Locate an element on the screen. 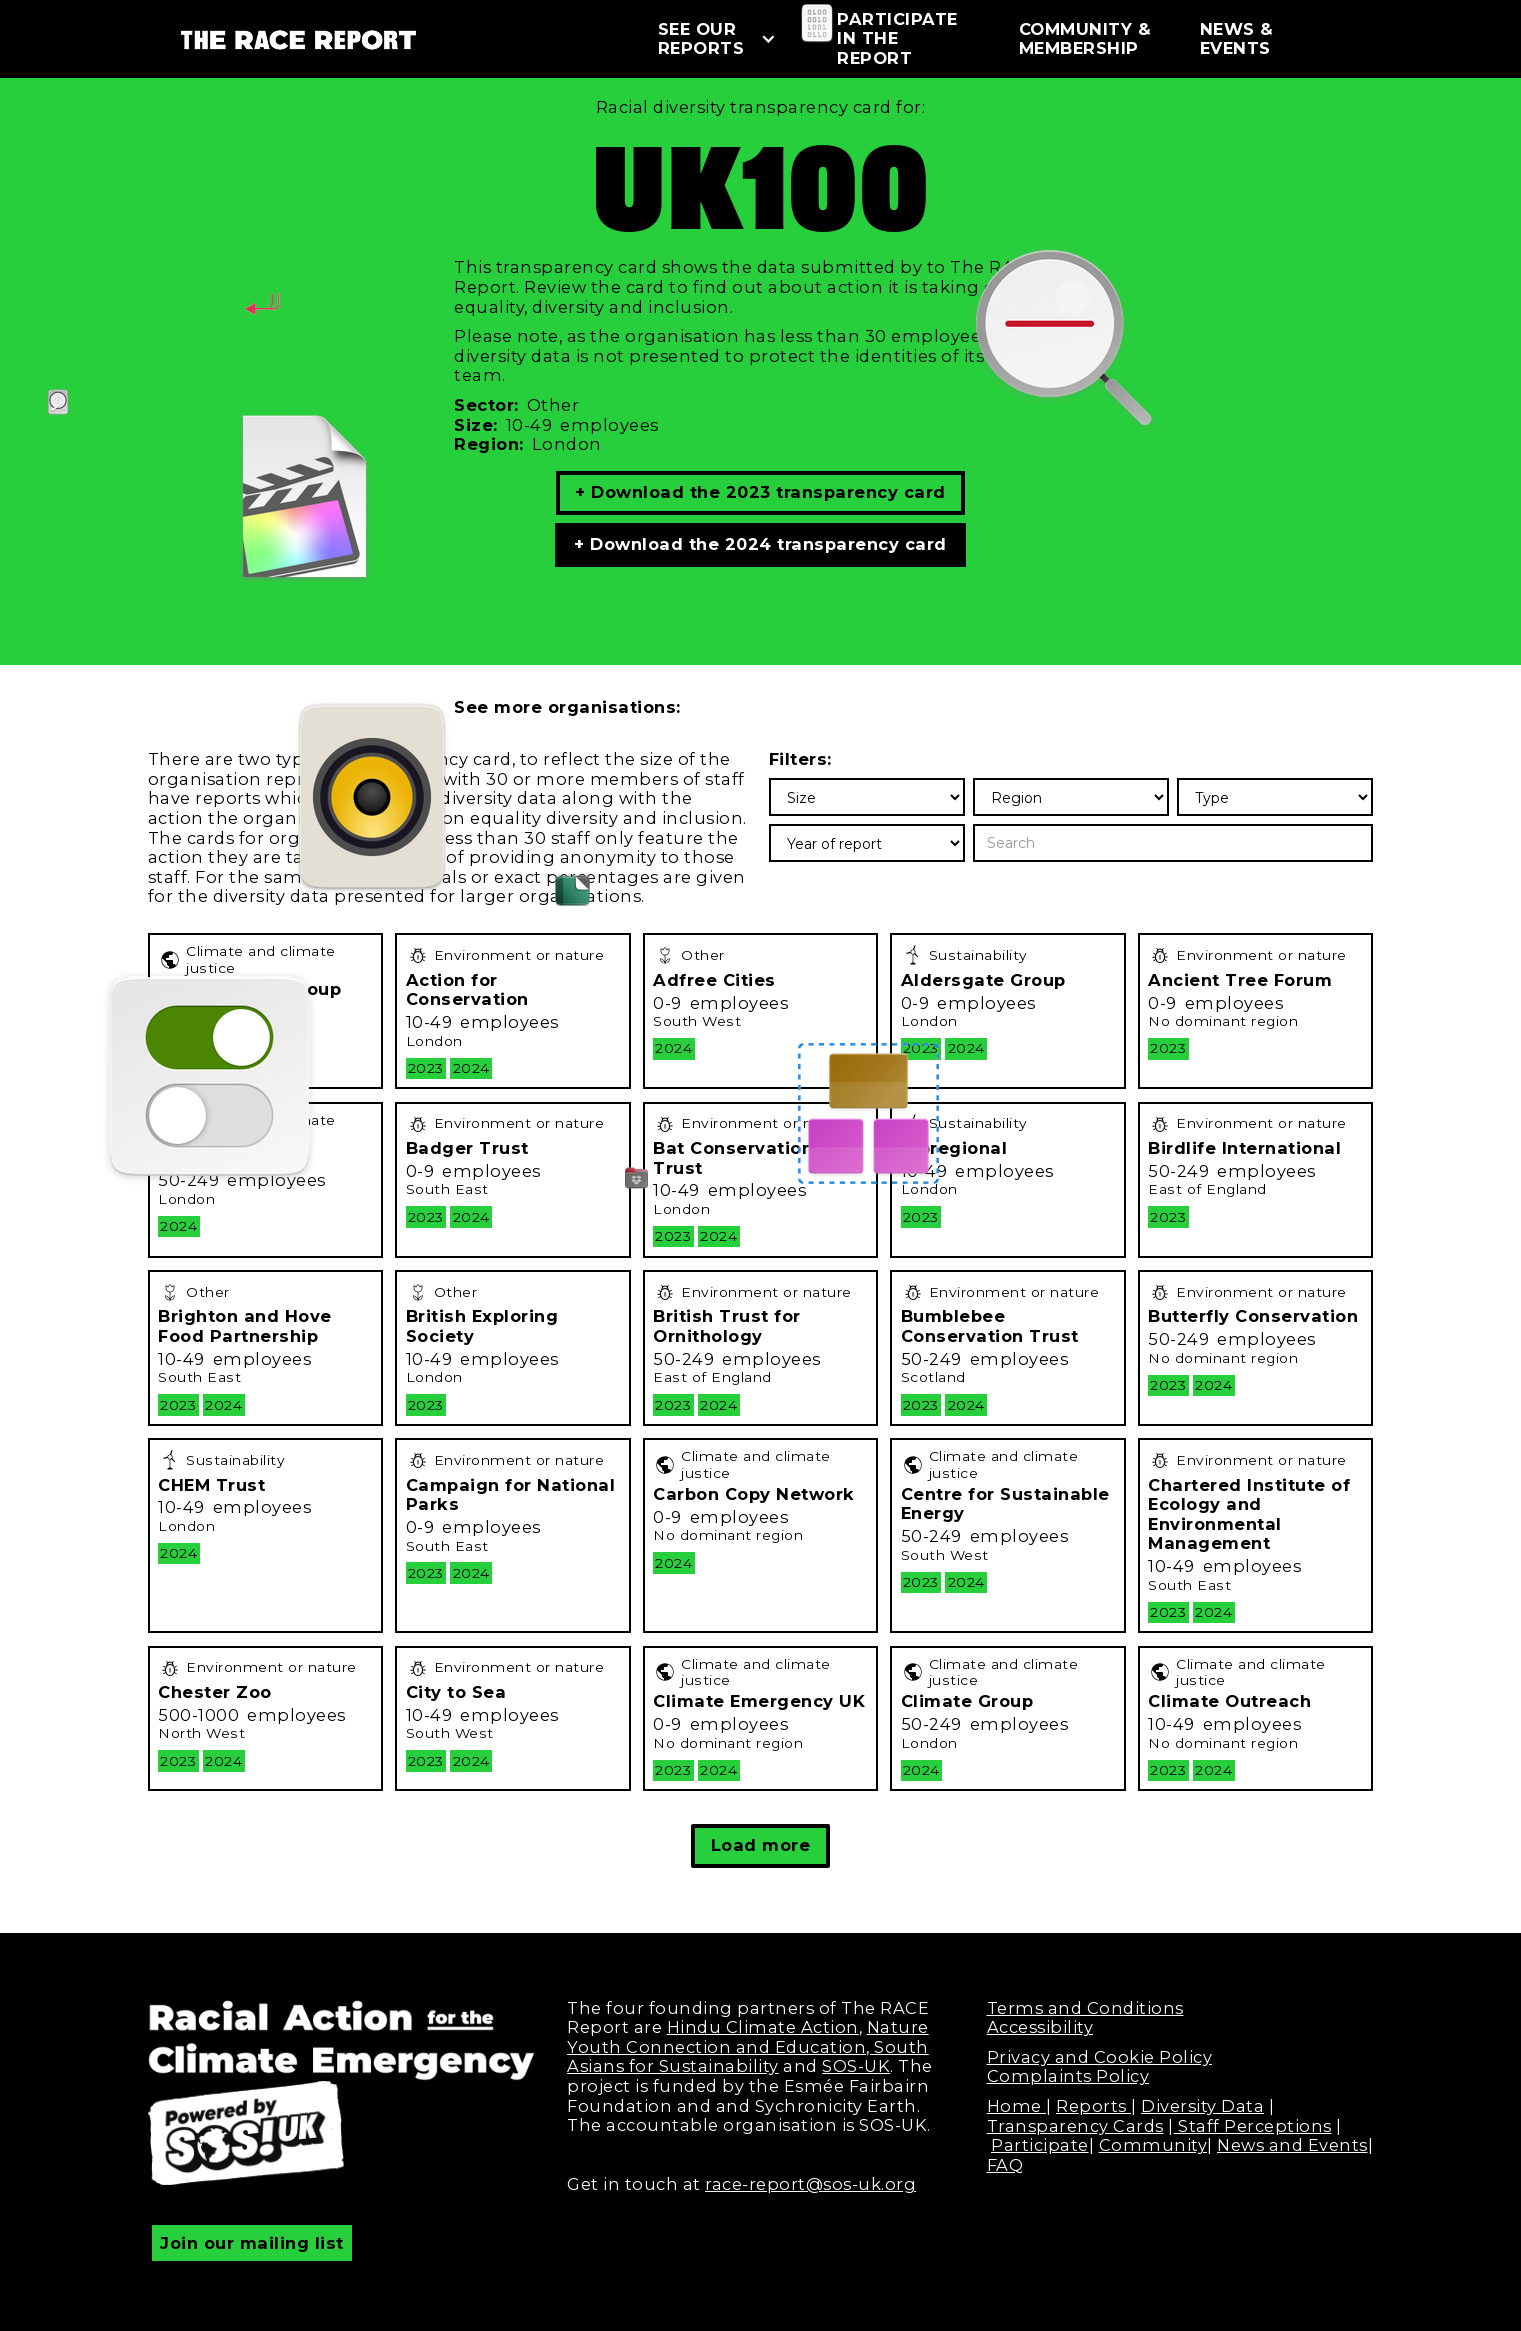 The height and width of the screenshot is (2331, 1521). change desktop wallpaper settings is located at coordinates (572, 889).